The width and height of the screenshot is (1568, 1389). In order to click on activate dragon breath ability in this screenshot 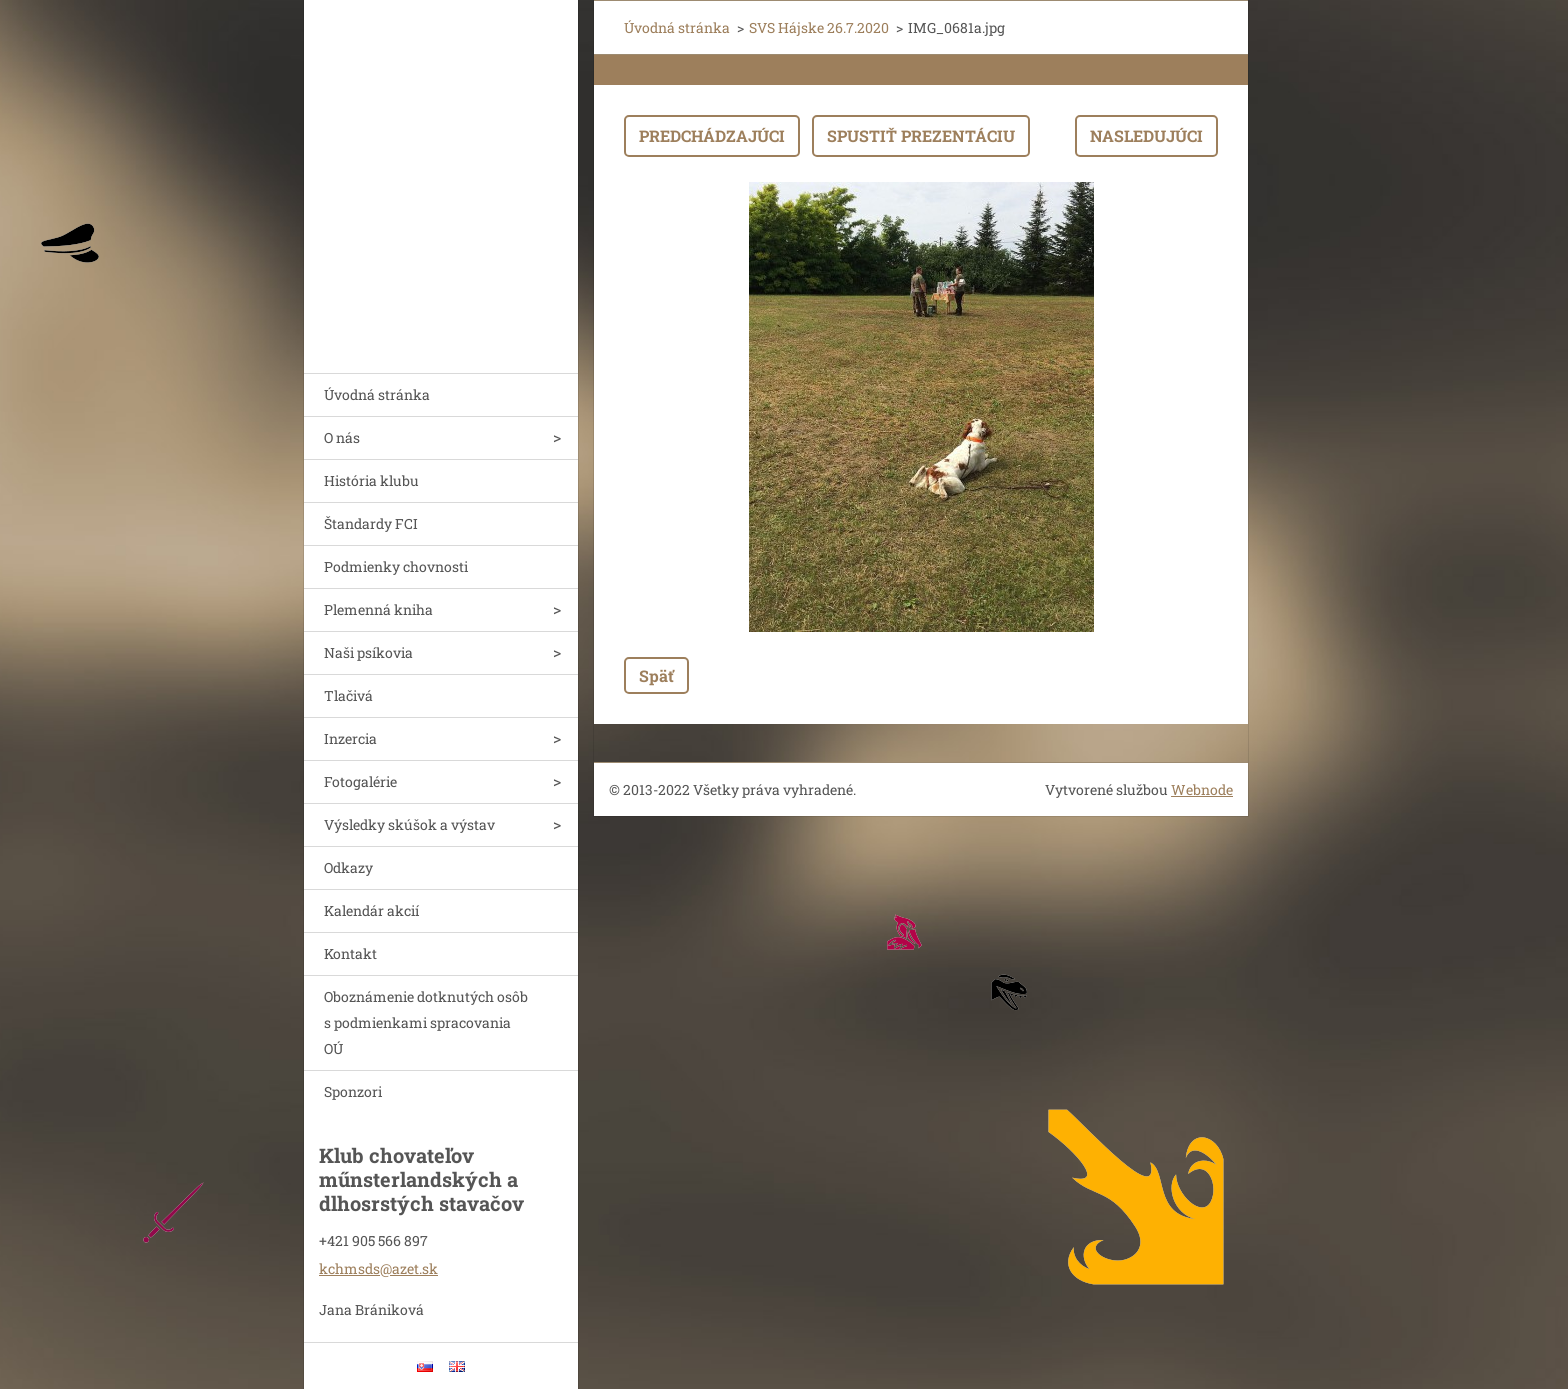, I will do `click(1136, 1198)`.